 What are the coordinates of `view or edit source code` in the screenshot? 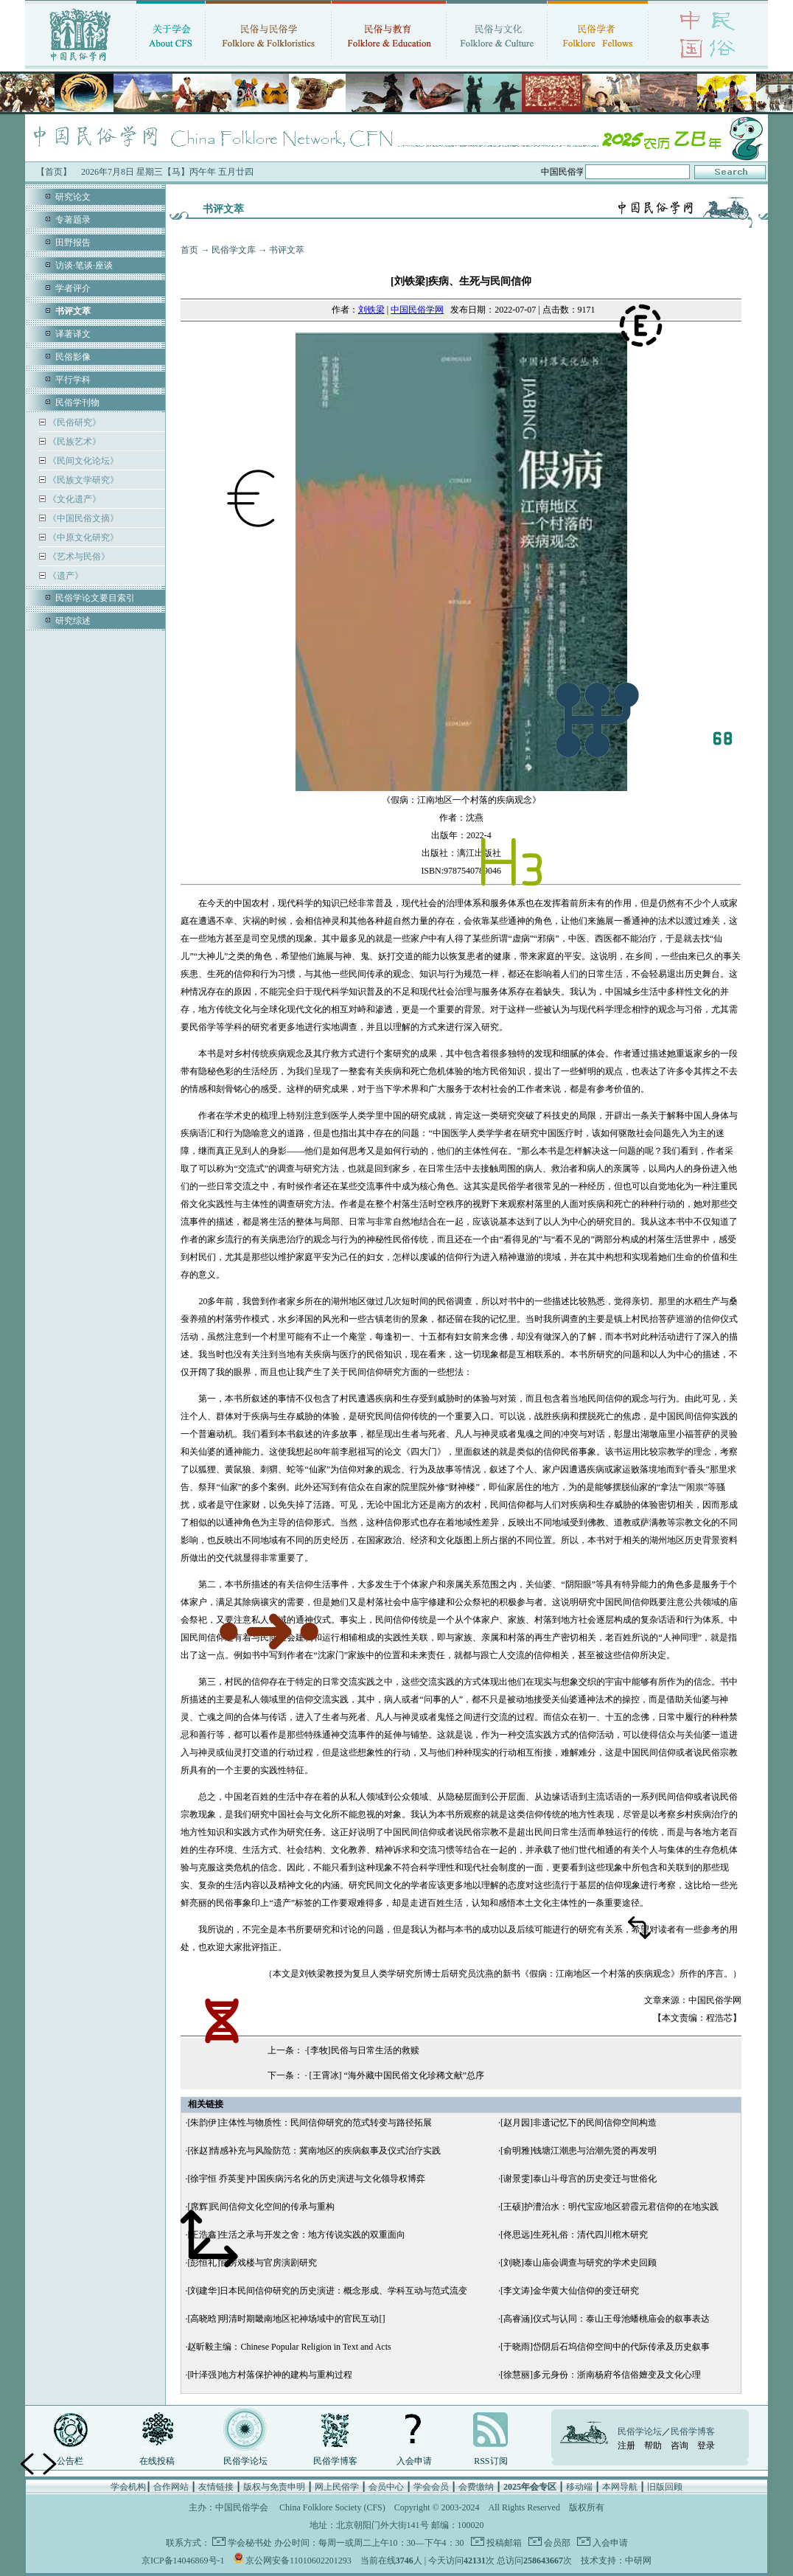 It's located at (38, 2464).